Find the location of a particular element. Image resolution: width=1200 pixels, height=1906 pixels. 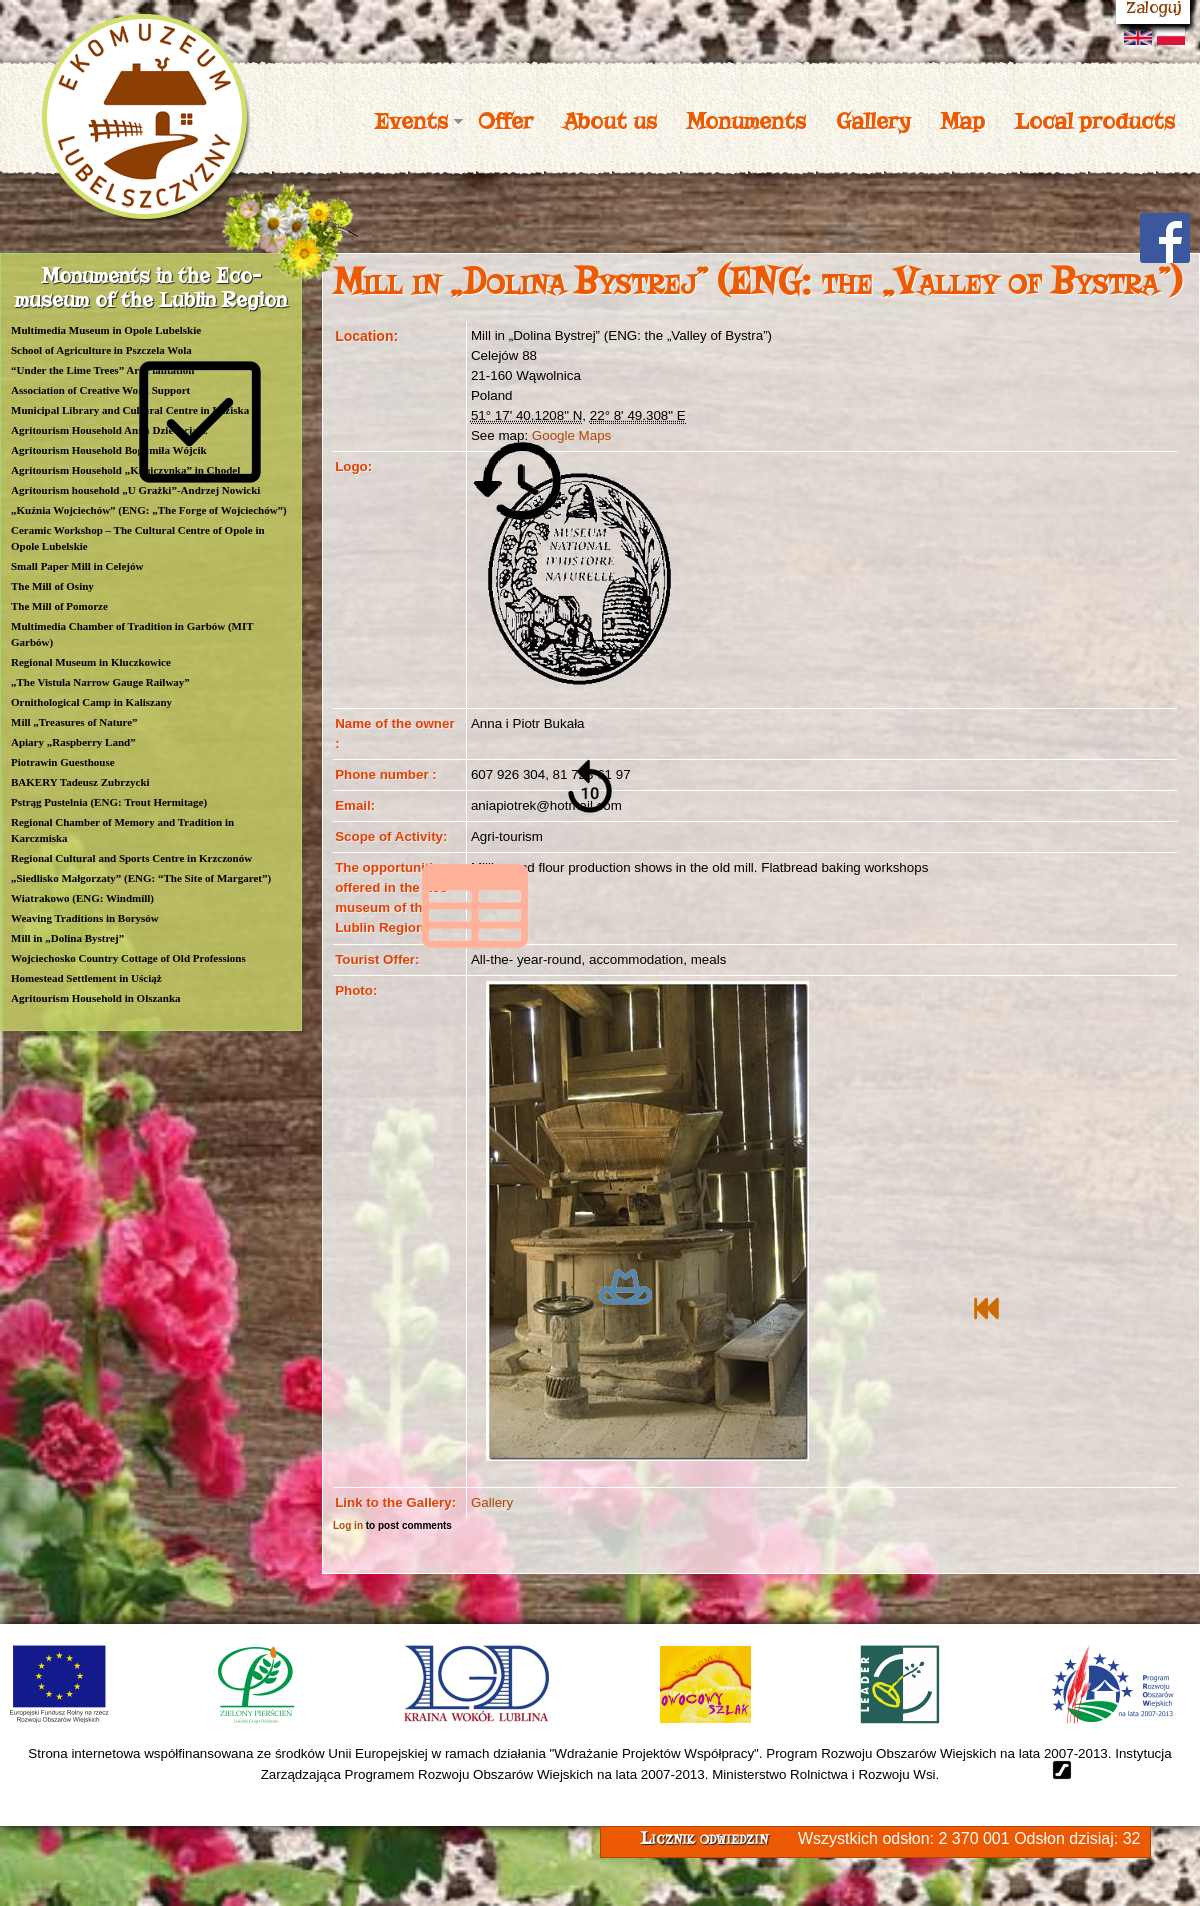

rewind 10 seconds is located at coordinates (590, 788).